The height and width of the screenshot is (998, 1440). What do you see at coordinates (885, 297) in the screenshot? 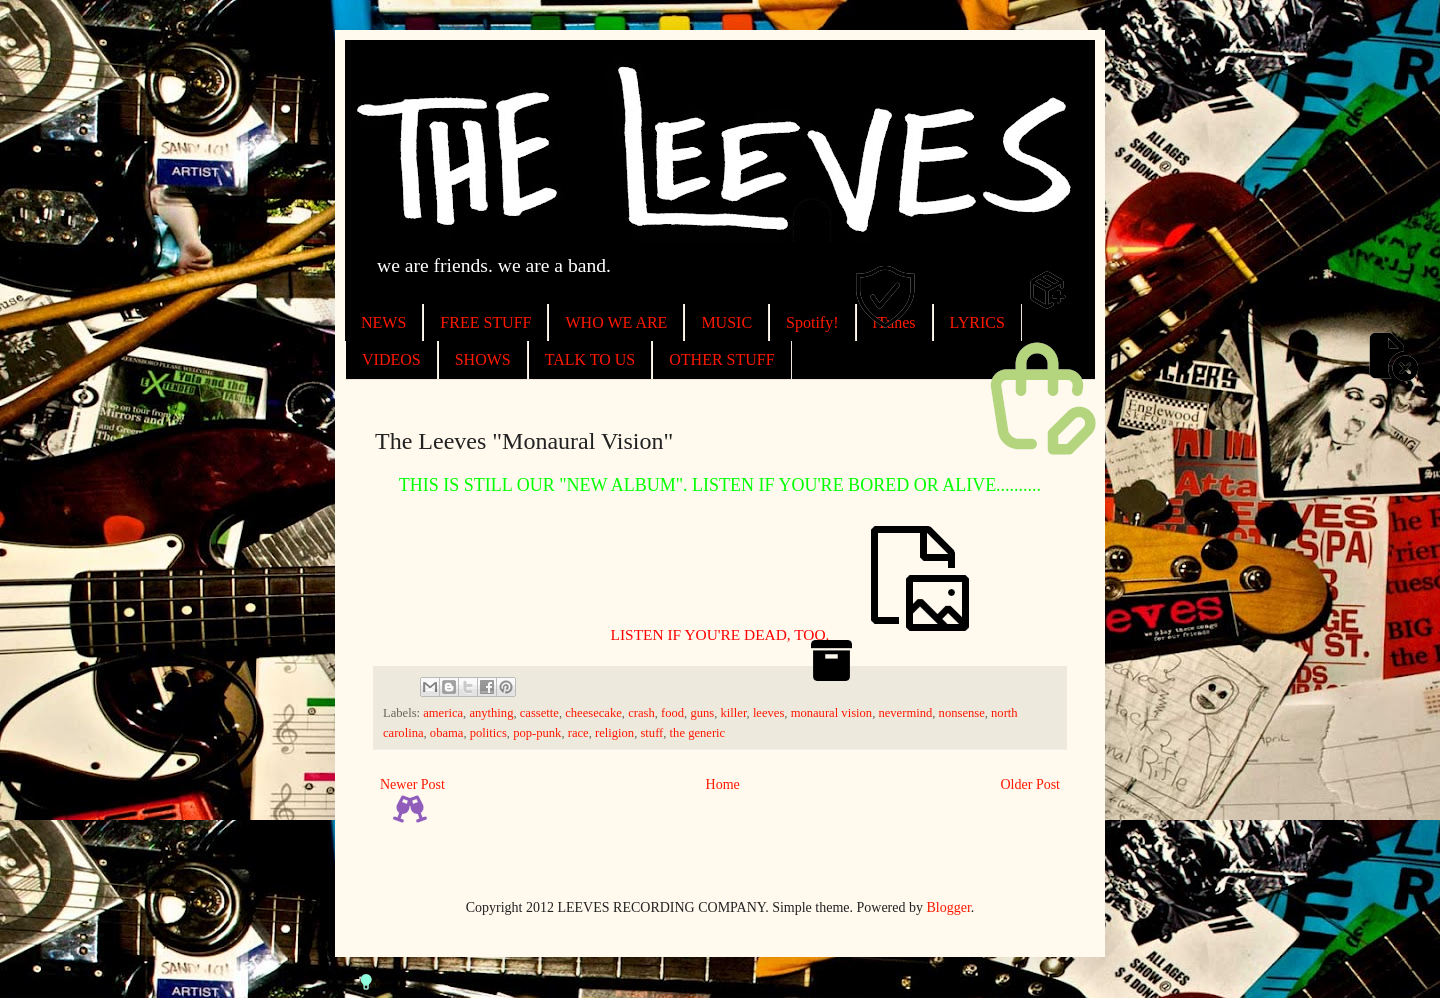
I see `indicates a trusted or verified workspace` at bounding box center [885, 297].